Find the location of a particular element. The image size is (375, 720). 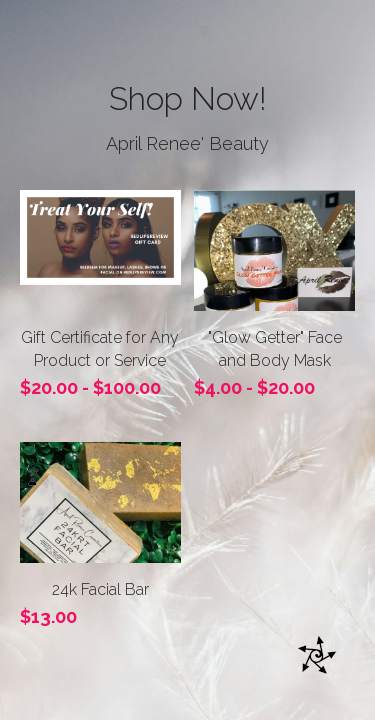

access chemistry or science experiments is located at coordinates (32, 477).